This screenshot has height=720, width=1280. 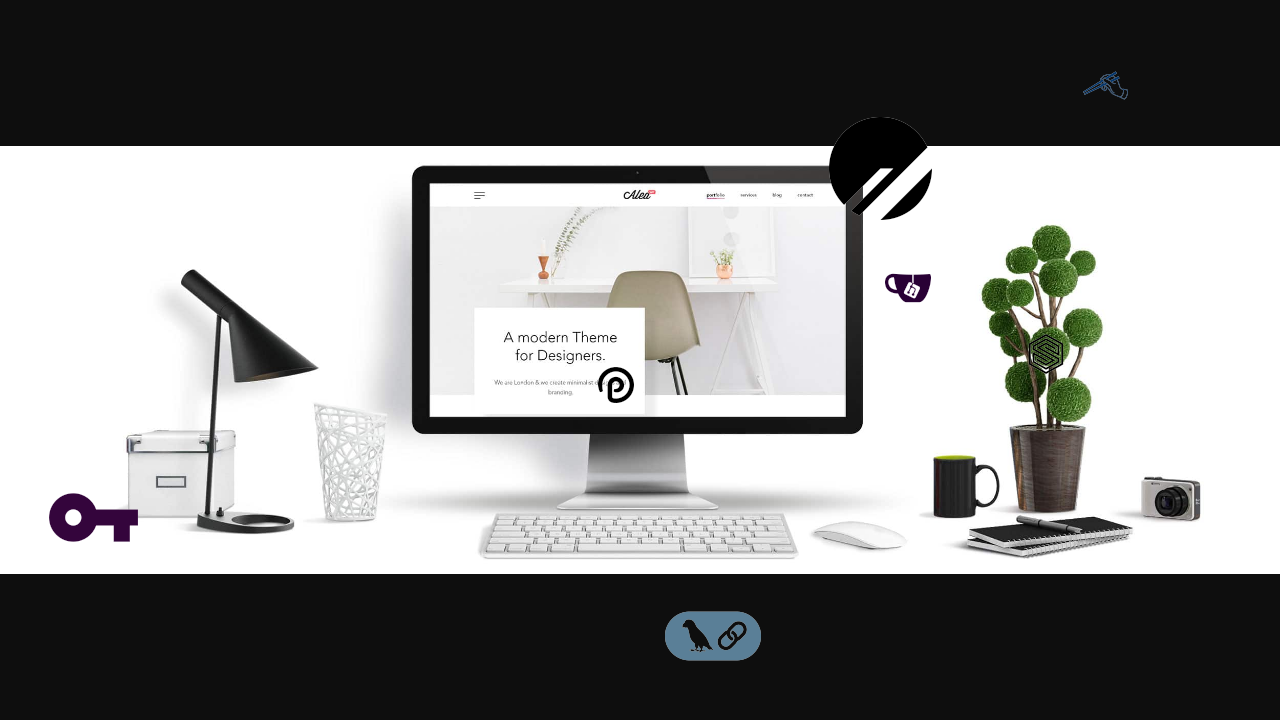 What do you see at coordinates (616, 385) in the screenshot?
I see `processwire CMS logo` at bounding box center [616, 385].